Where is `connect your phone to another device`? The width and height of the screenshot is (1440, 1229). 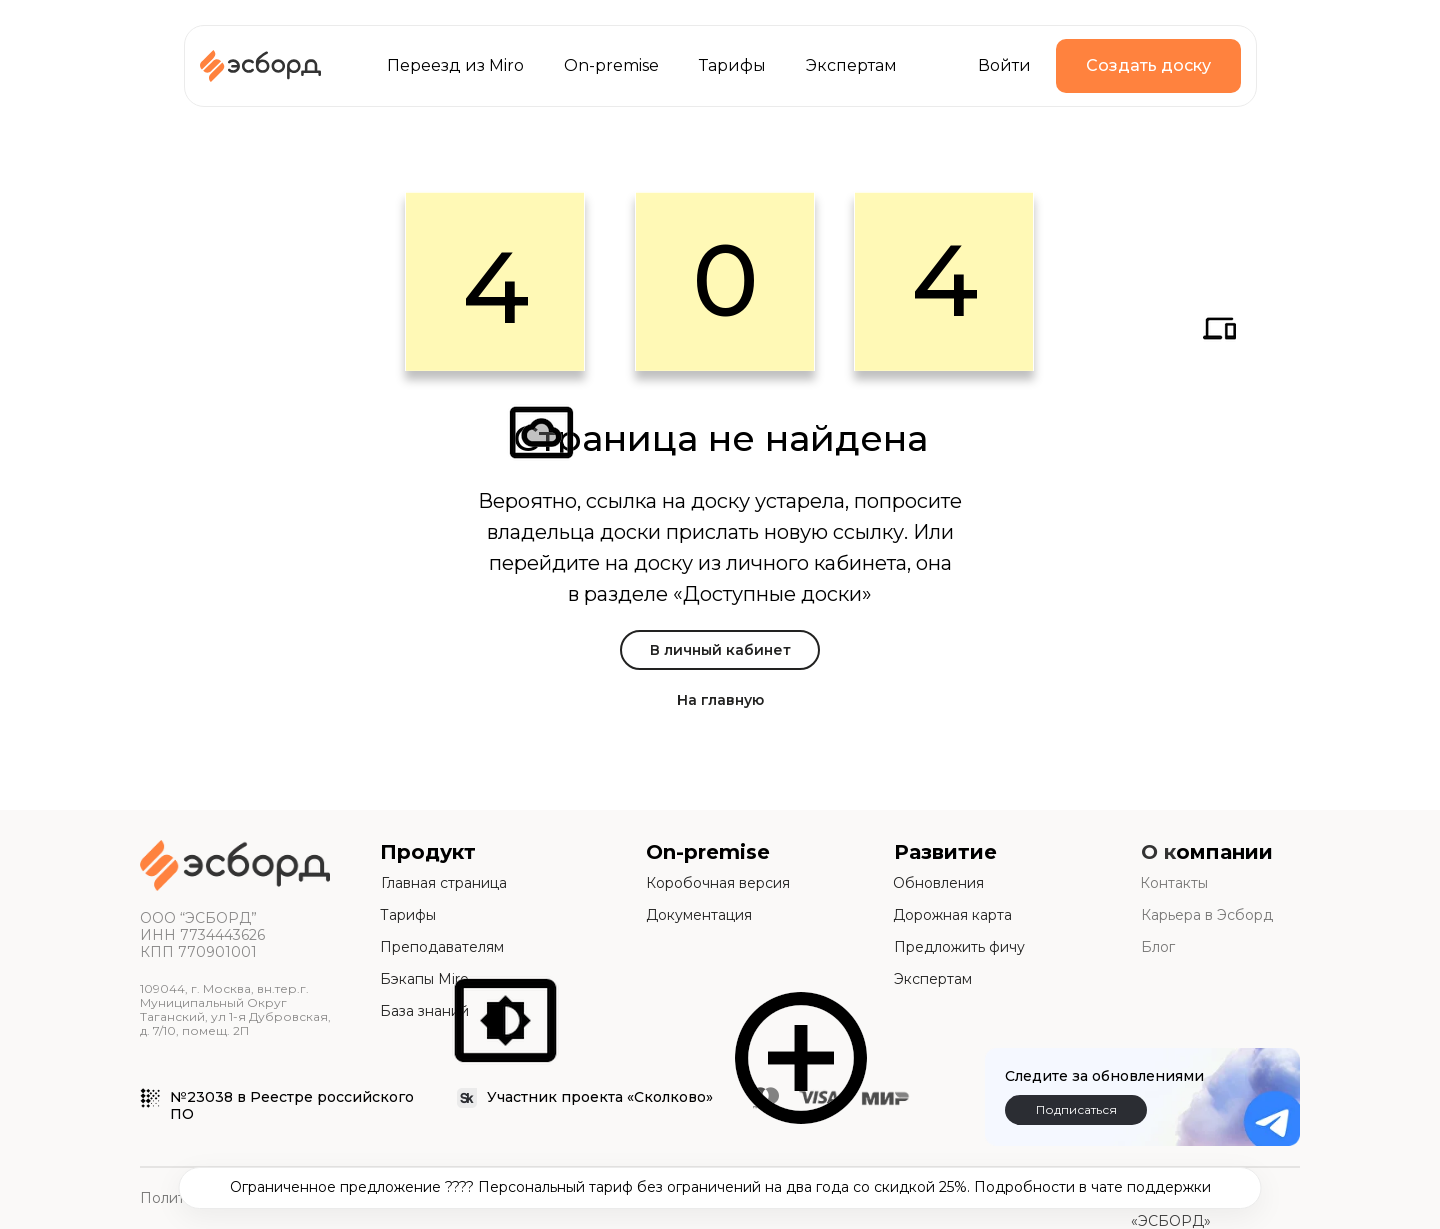
connect your phone to another device is located at coordinates (1219, 328).